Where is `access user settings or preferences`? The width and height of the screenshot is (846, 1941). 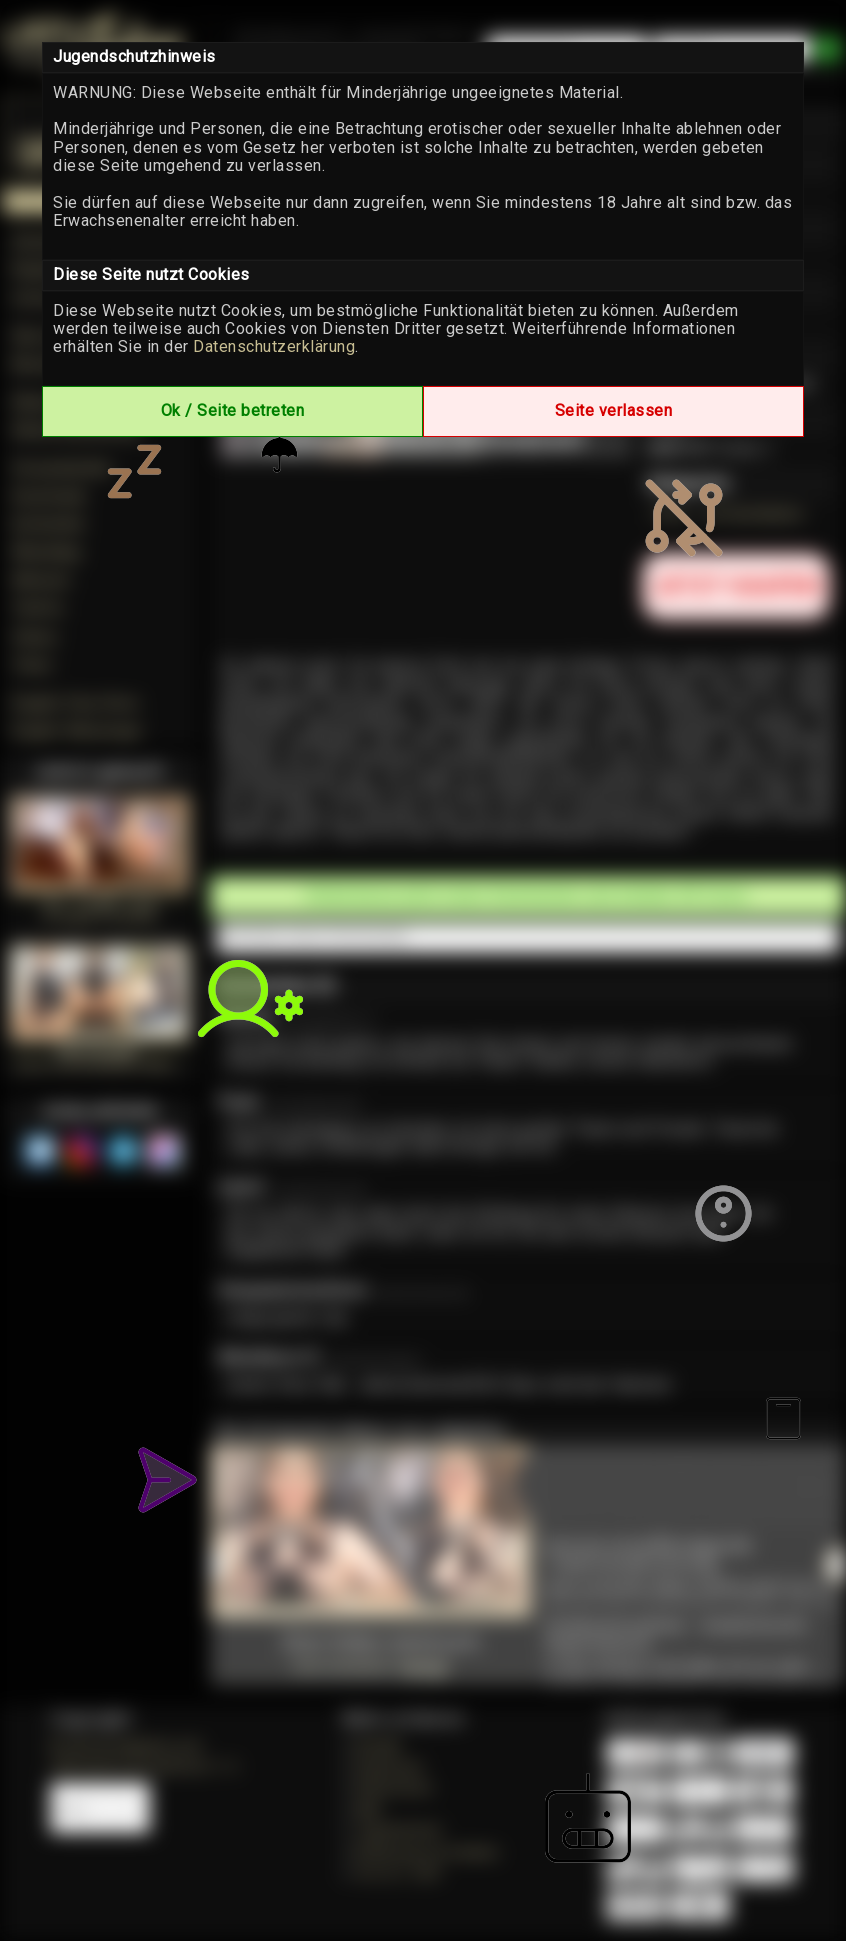 access user settings or preferences is located at coordinates (247, 1002).